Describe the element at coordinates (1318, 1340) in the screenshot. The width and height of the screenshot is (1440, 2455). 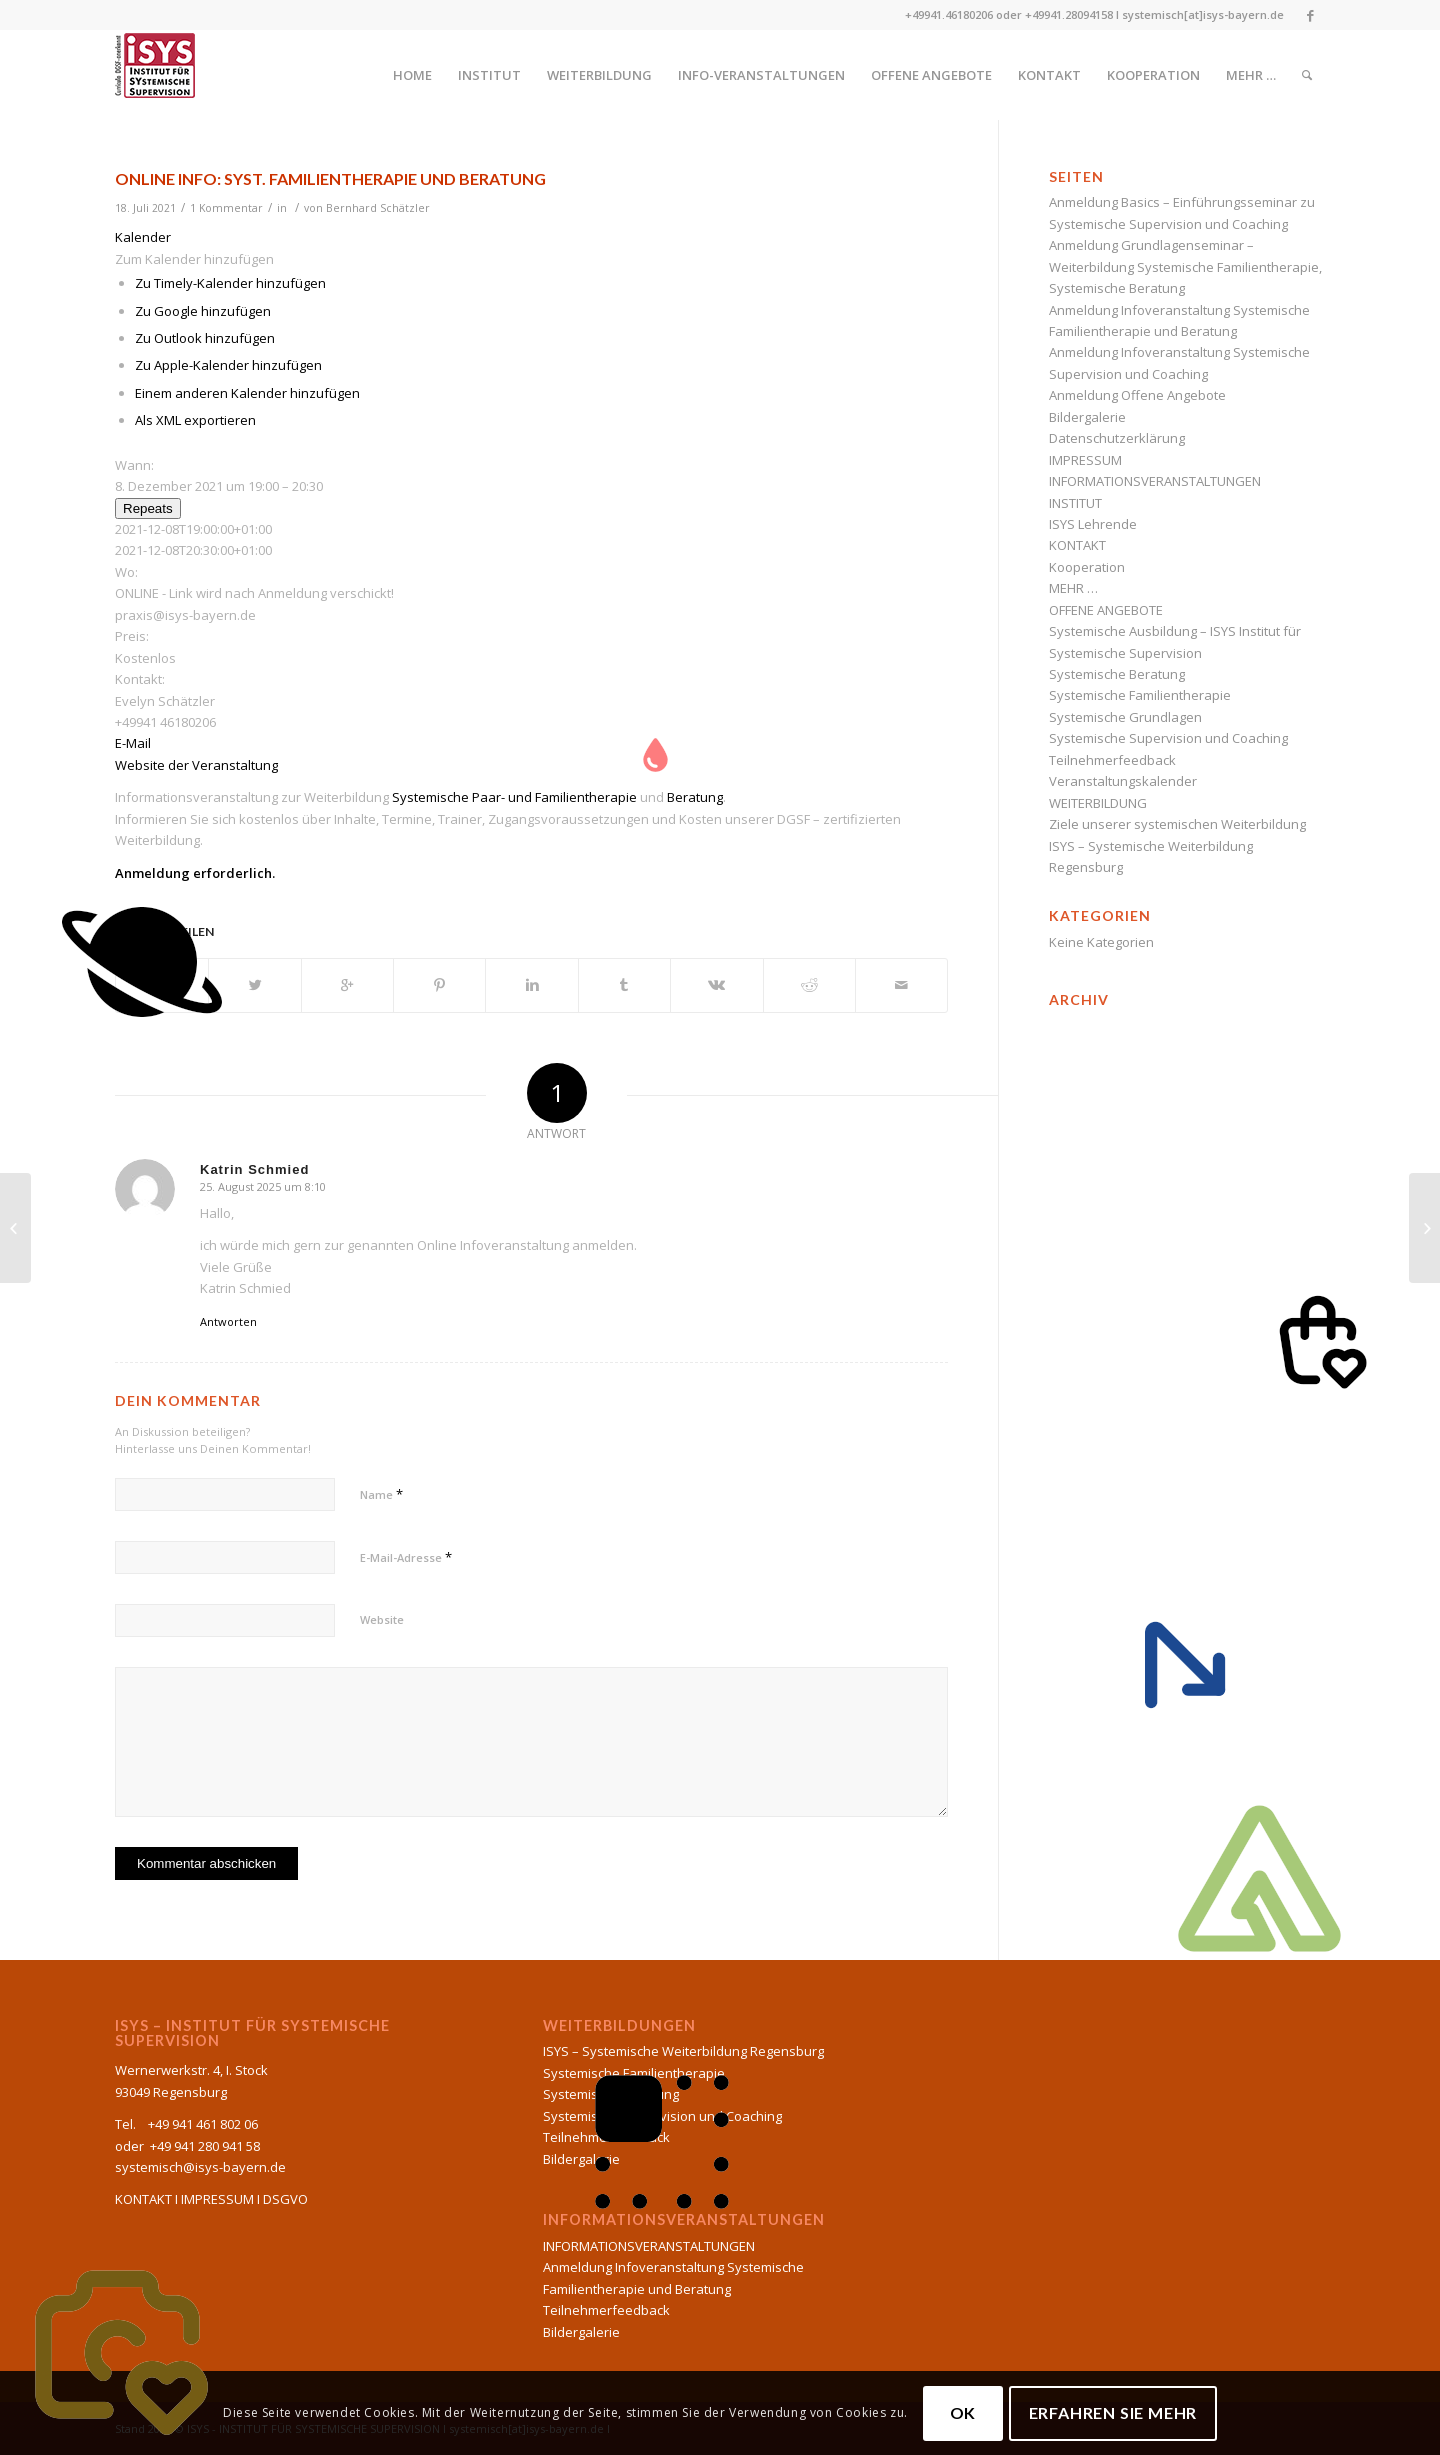
I see `view your wishlist or saved items` at that location.